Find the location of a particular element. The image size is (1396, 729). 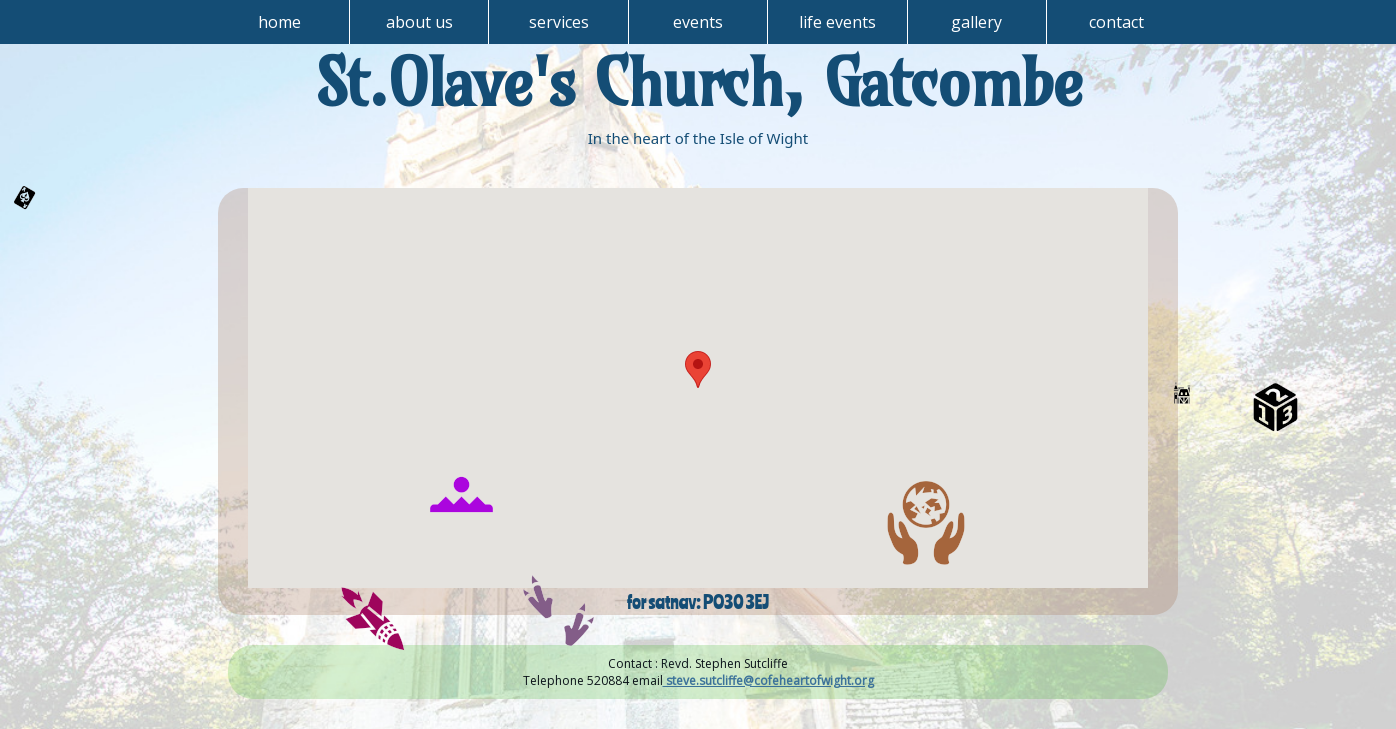

view environmental or sustainability features is located at coordinates (926, 523).